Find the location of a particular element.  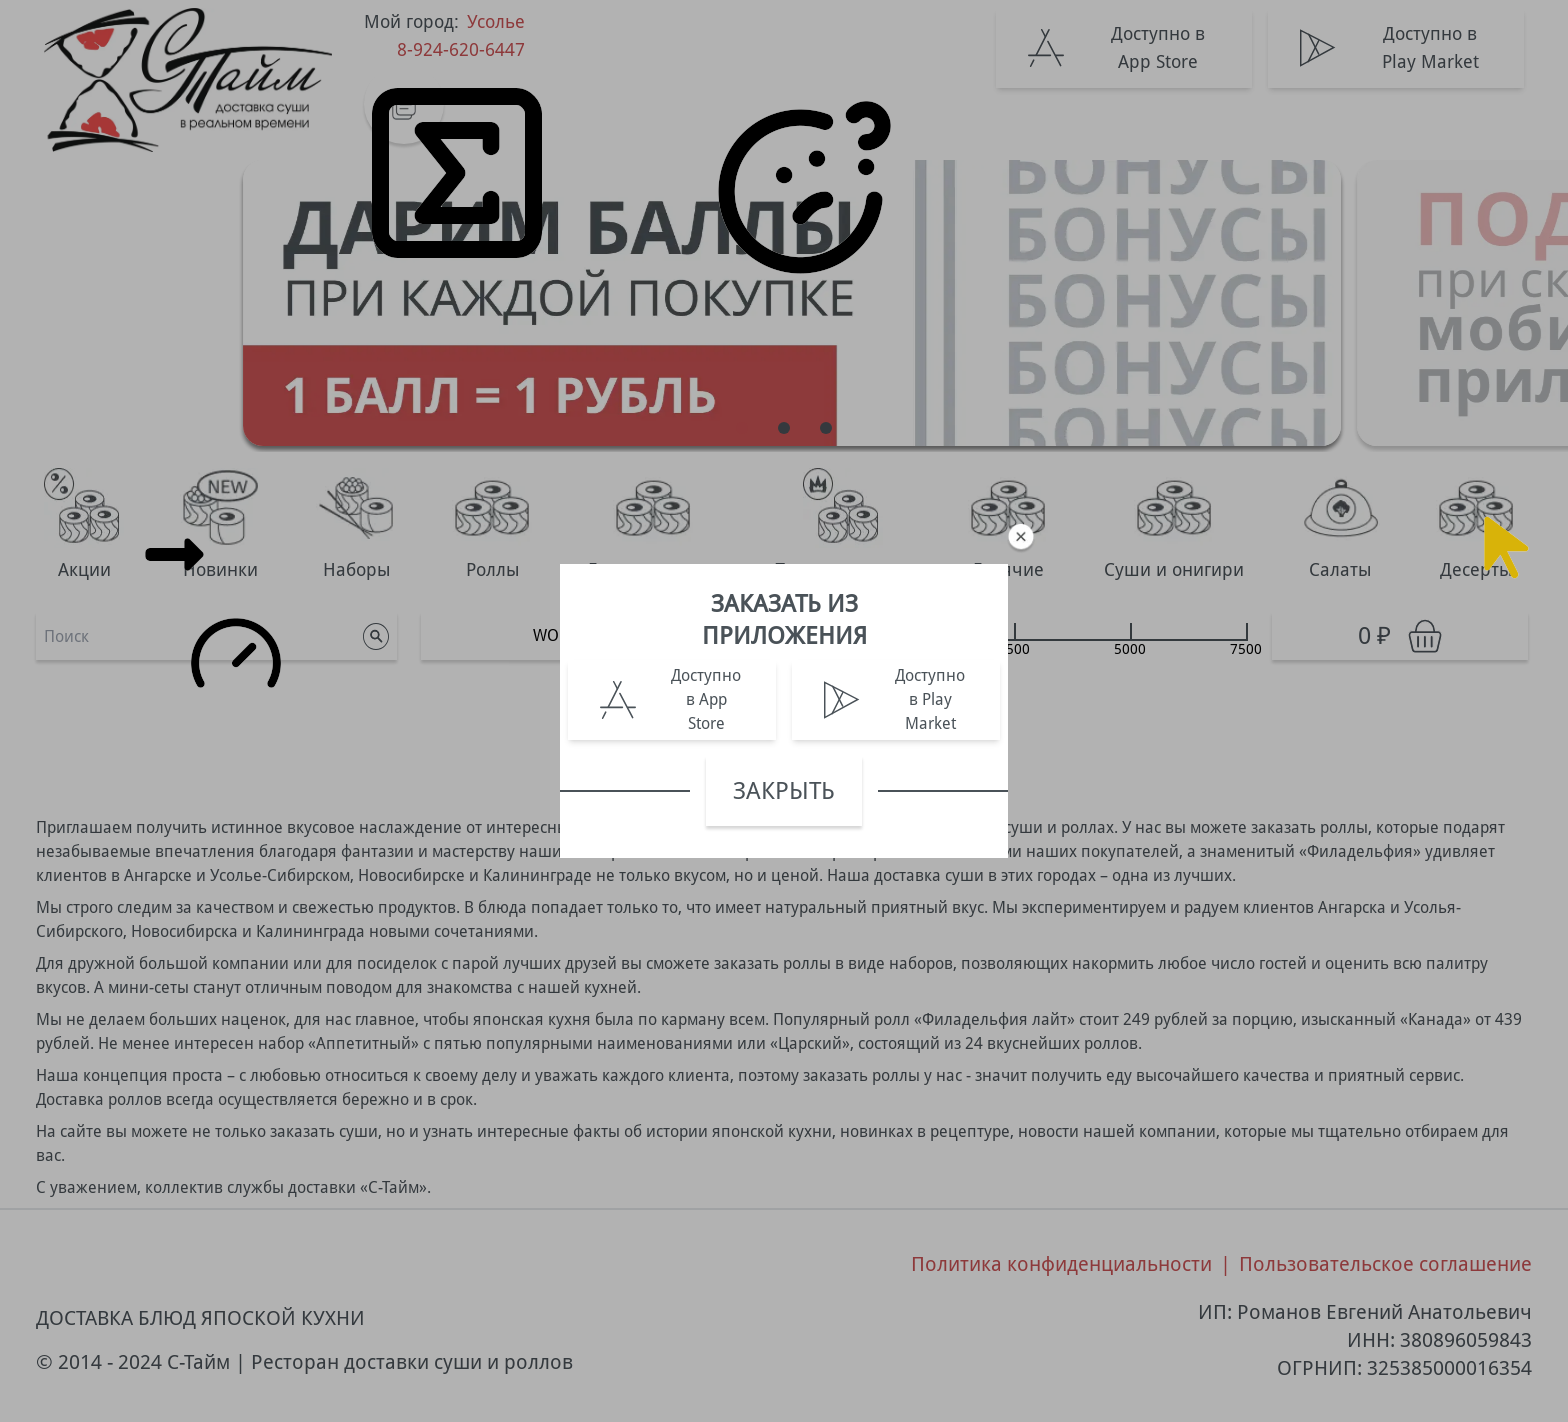

access summation or mathematical functions is located at coordinates (457, 173).